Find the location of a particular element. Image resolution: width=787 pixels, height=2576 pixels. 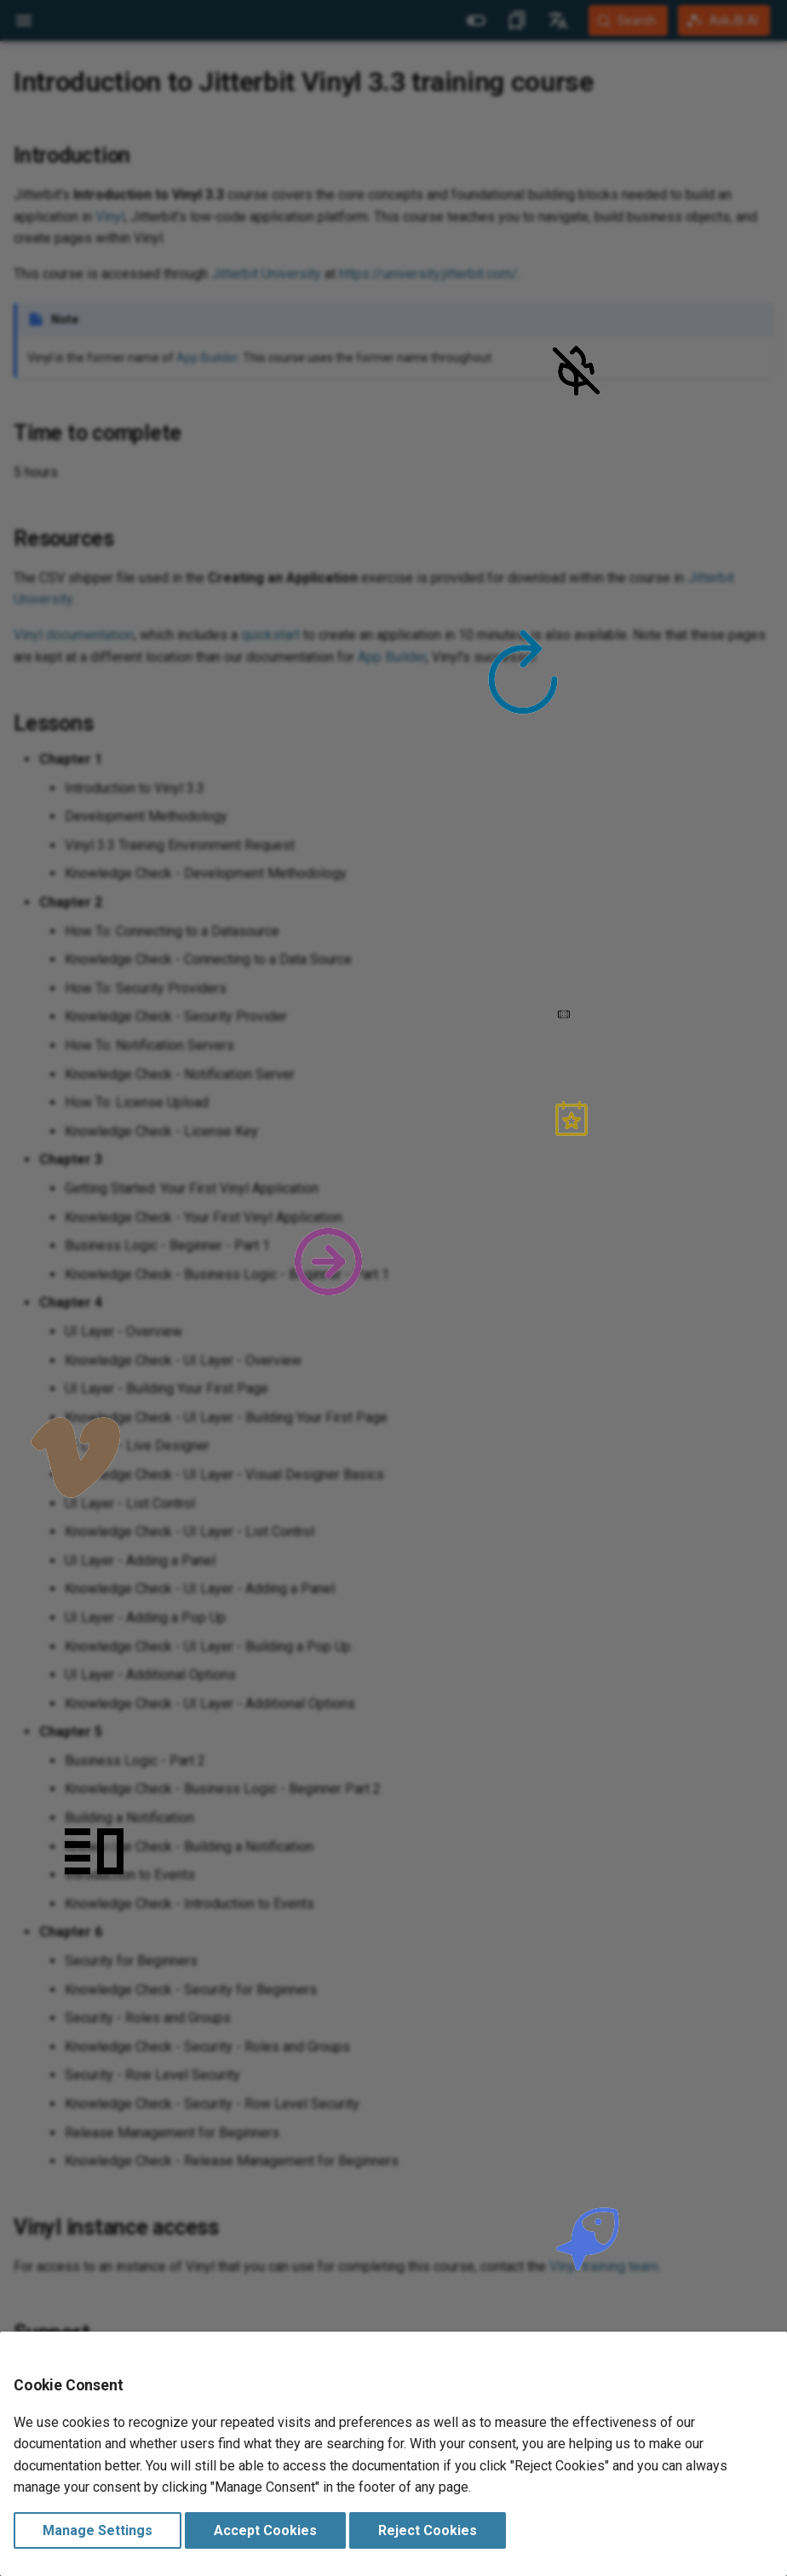

indicates gluten-free option or product is located at coordinates (576, 370).